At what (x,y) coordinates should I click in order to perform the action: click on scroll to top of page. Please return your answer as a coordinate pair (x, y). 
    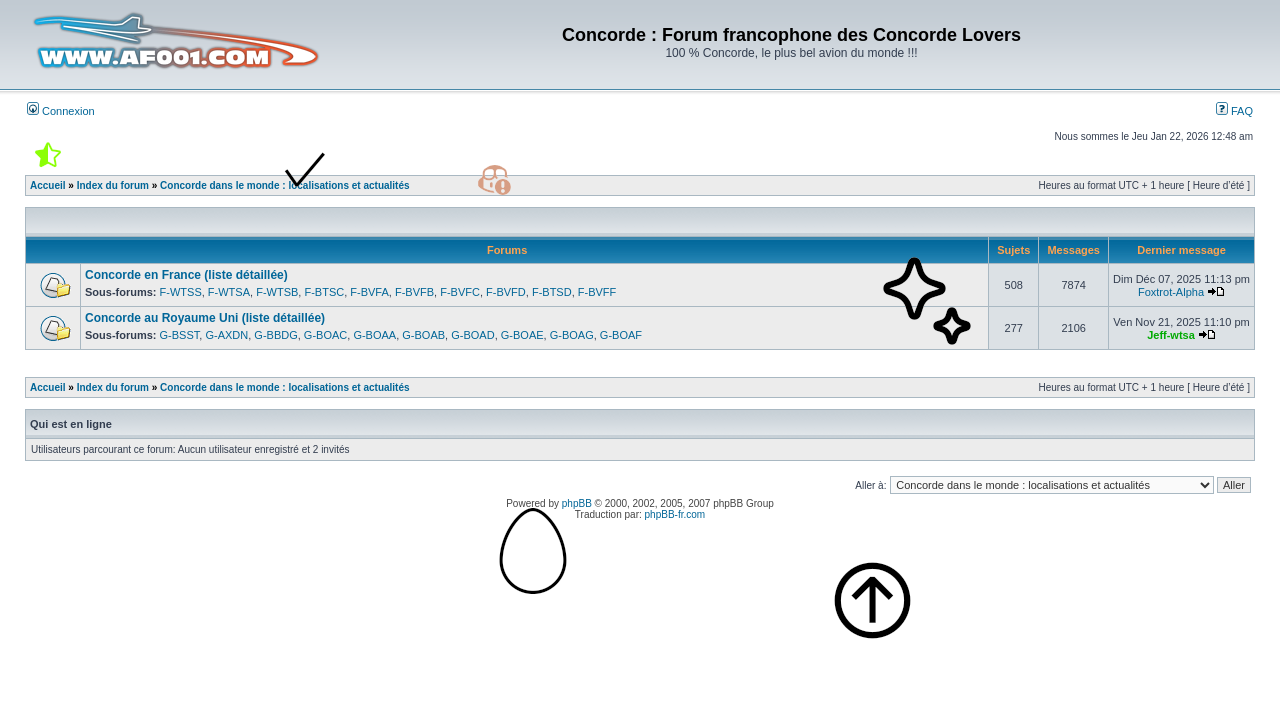
    Looking at the image, I should click on (872, 600).